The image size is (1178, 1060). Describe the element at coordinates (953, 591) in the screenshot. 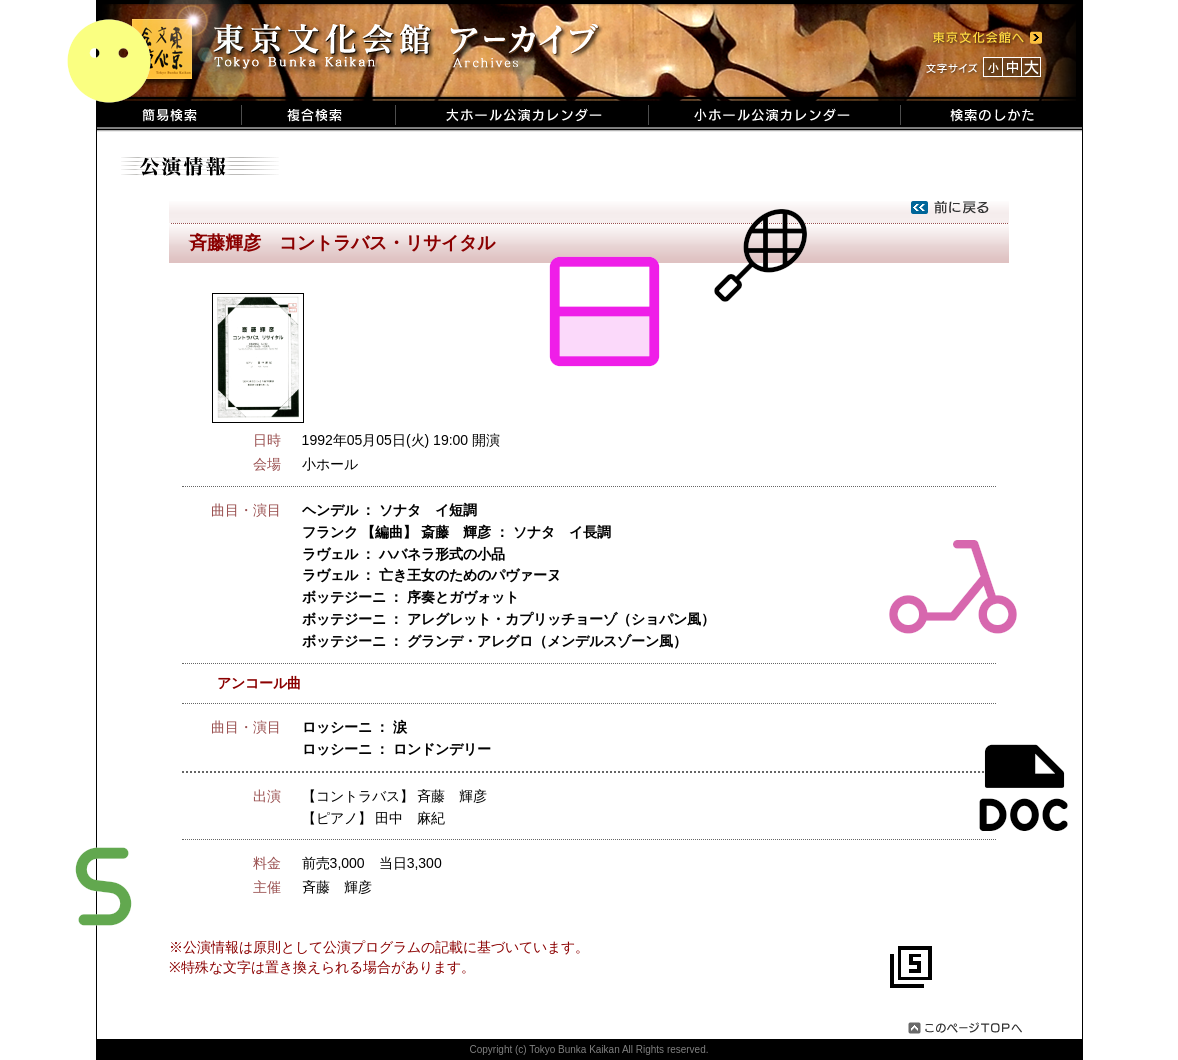

I see `select scooter as transportation mode` at that location.